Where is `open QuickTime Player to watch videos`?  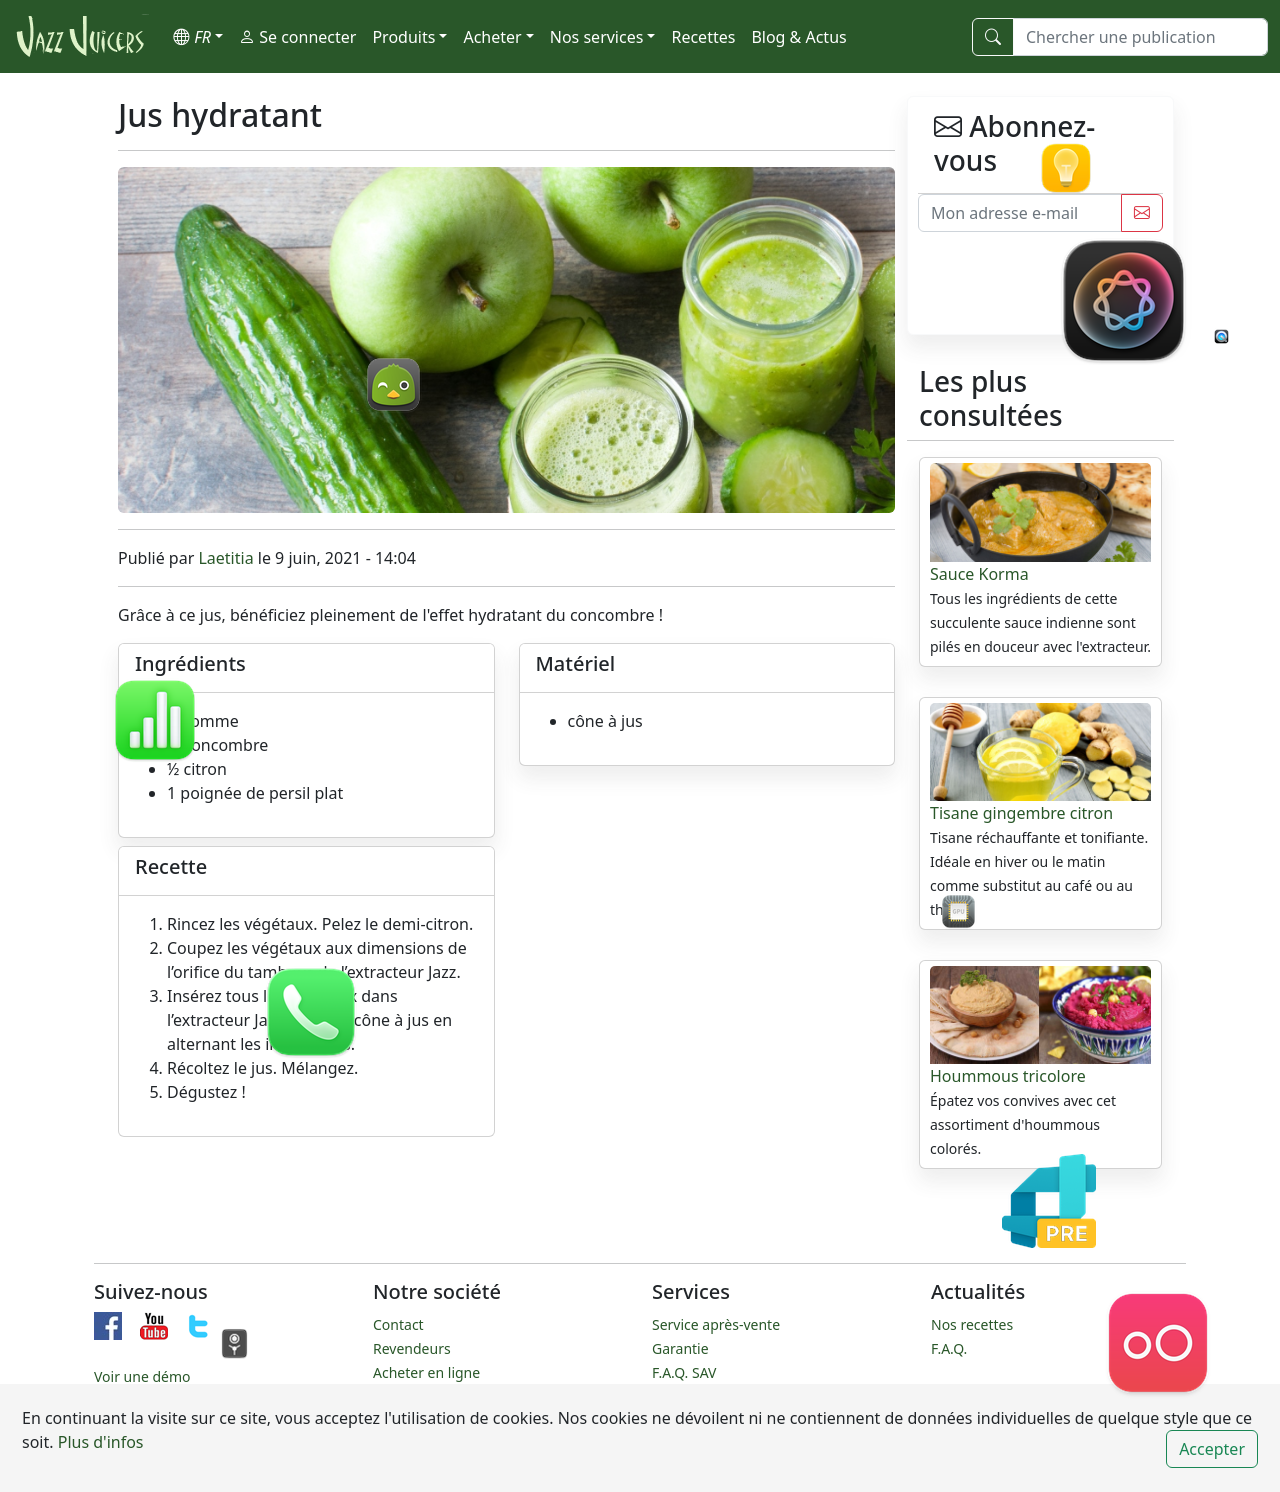 open QuickTime Player to watch videos is located at coordinates (1221, 336).